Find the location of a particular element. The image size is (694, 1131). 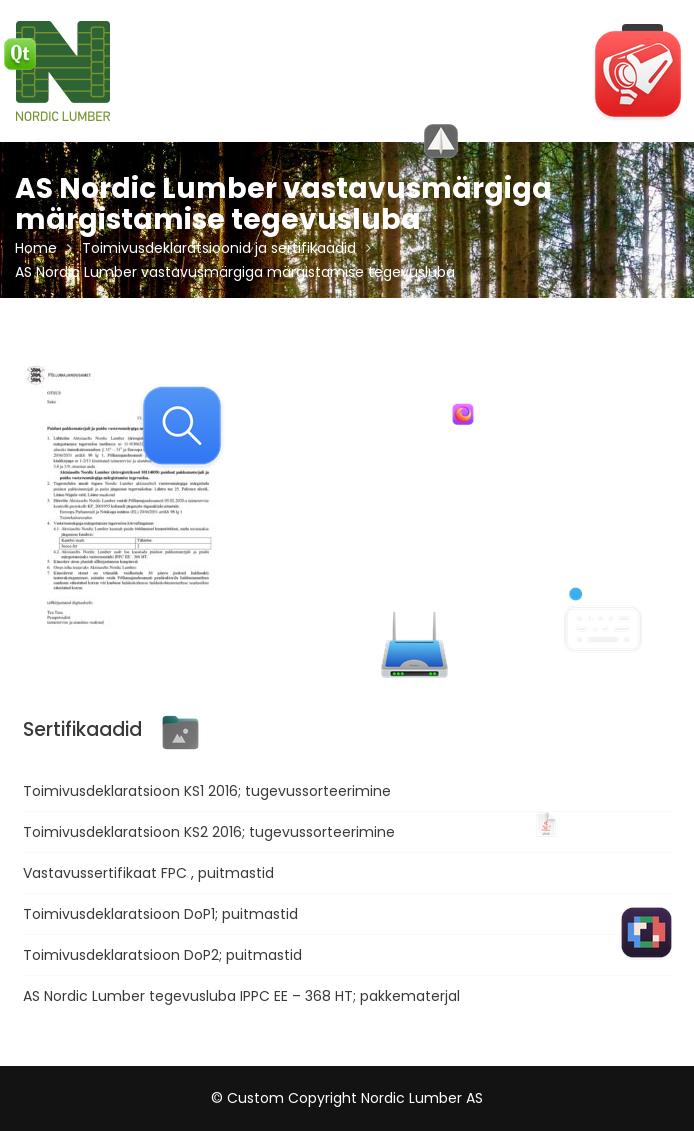

open firefox browser is located at coordinates (463, 414).